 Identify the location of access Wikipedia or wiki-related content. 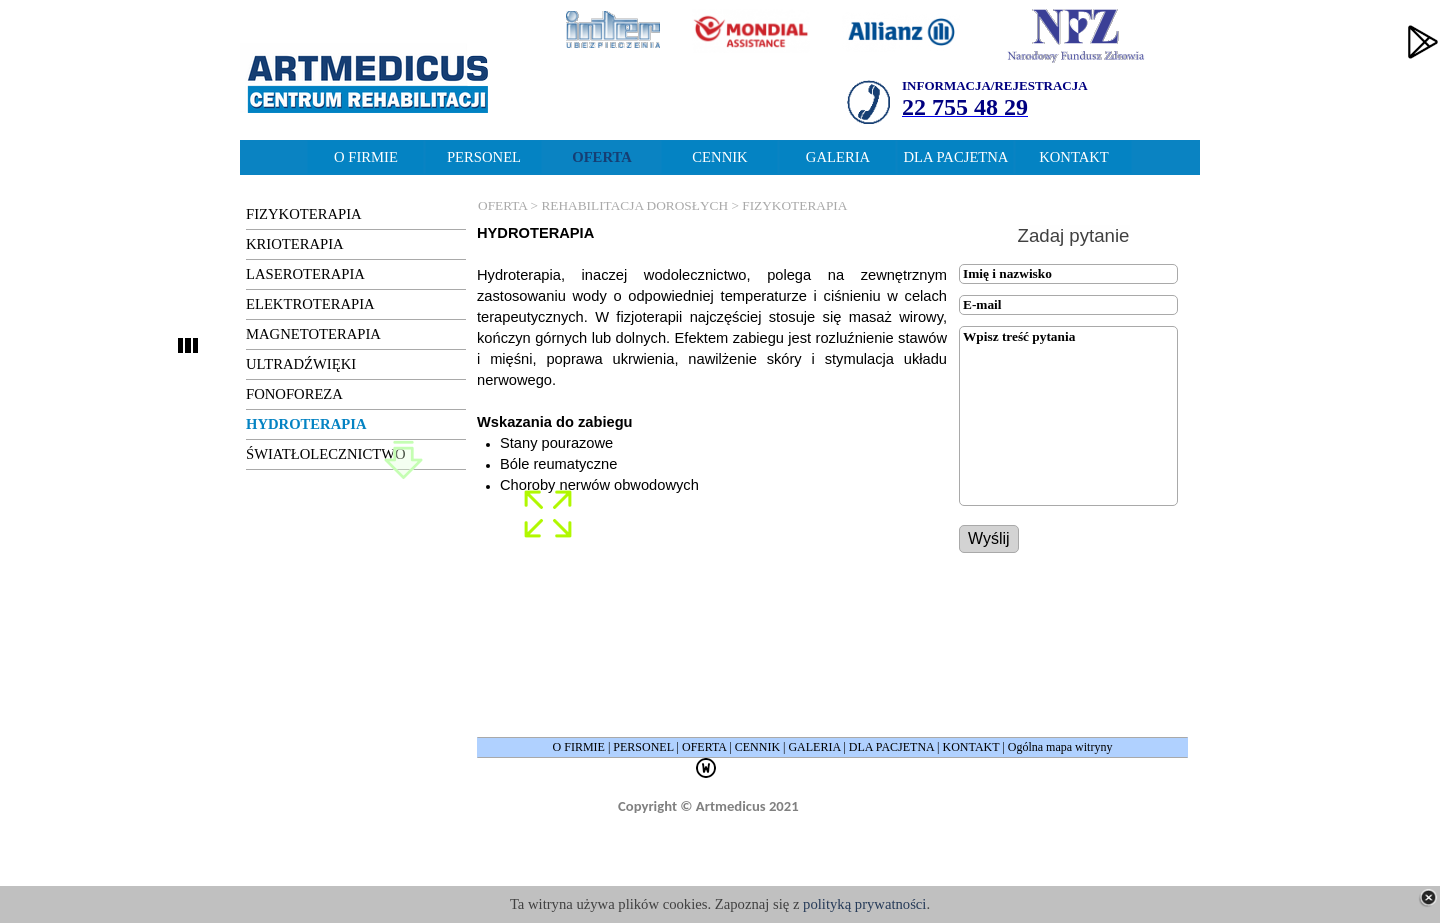
(706, 768).